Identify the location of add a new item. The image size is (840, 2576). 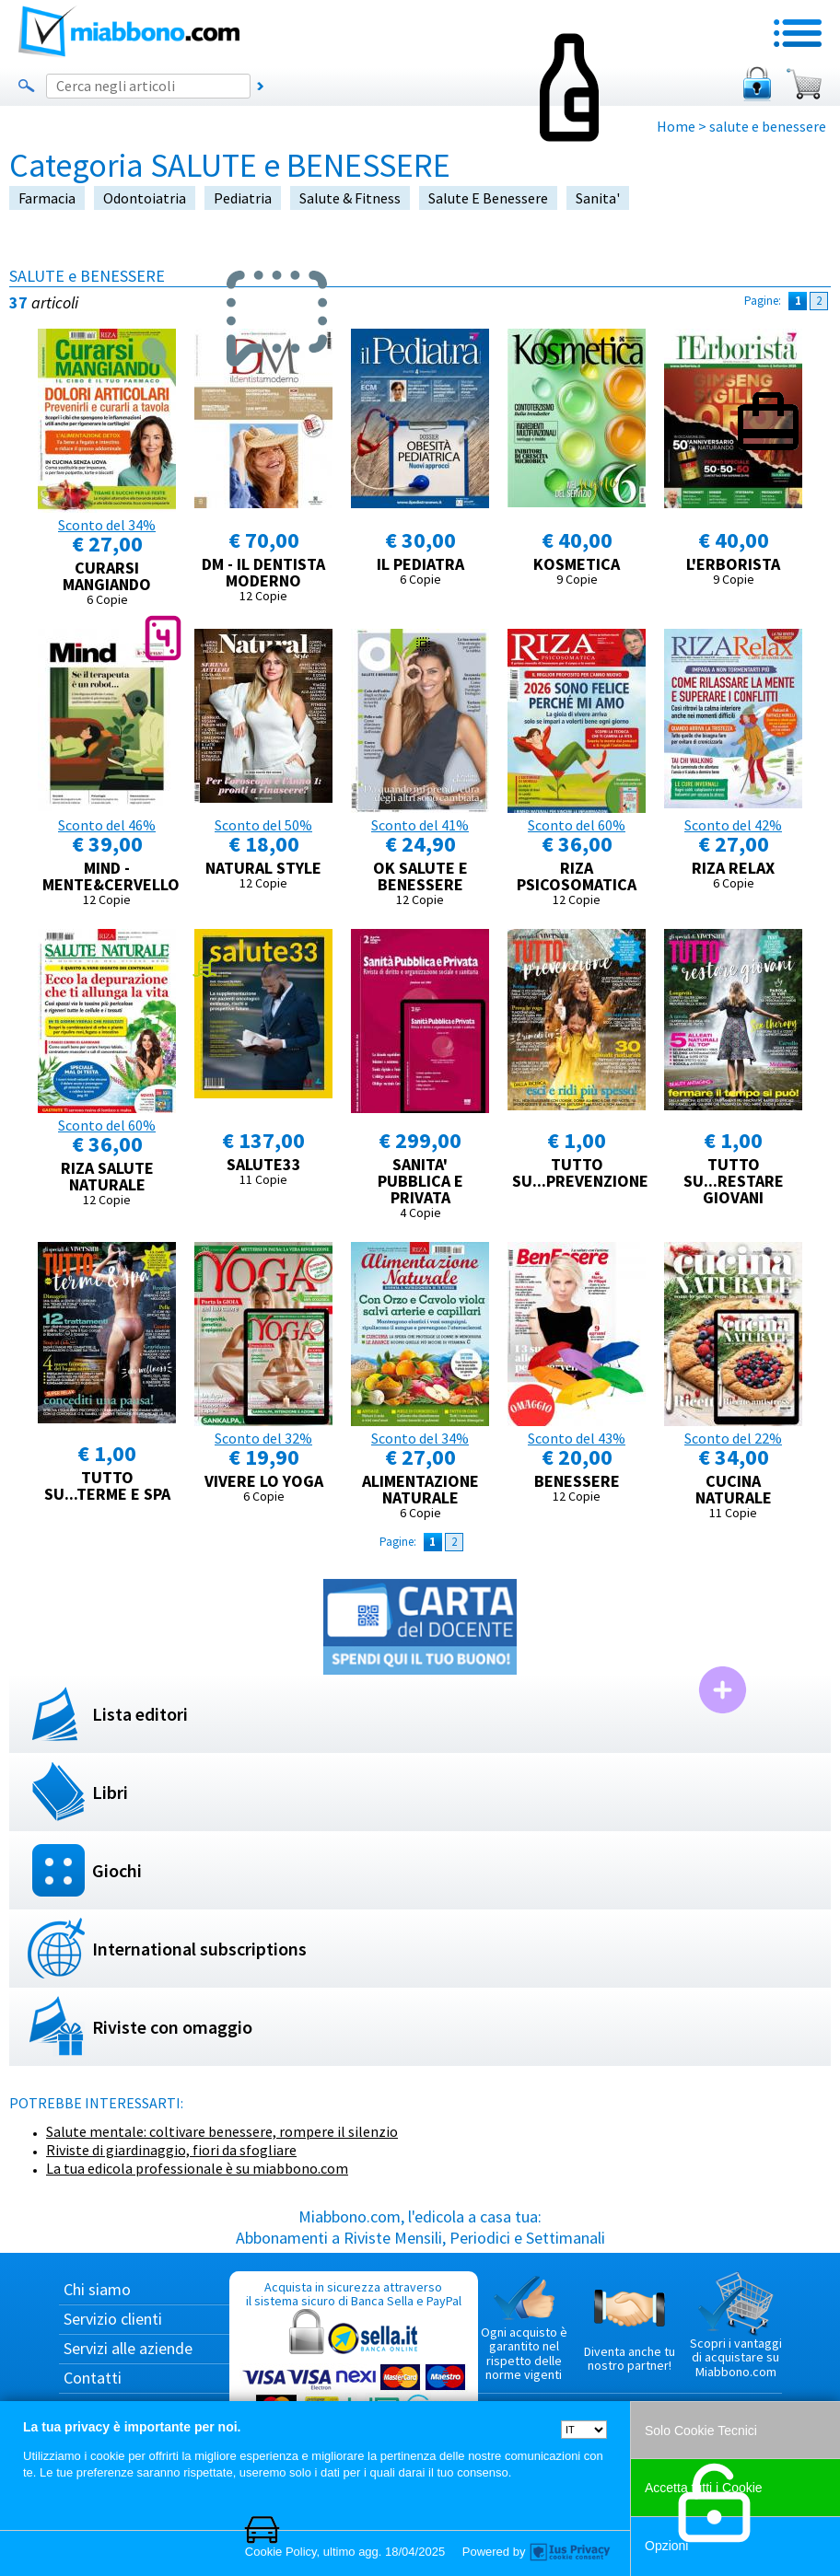
(722, 1689).